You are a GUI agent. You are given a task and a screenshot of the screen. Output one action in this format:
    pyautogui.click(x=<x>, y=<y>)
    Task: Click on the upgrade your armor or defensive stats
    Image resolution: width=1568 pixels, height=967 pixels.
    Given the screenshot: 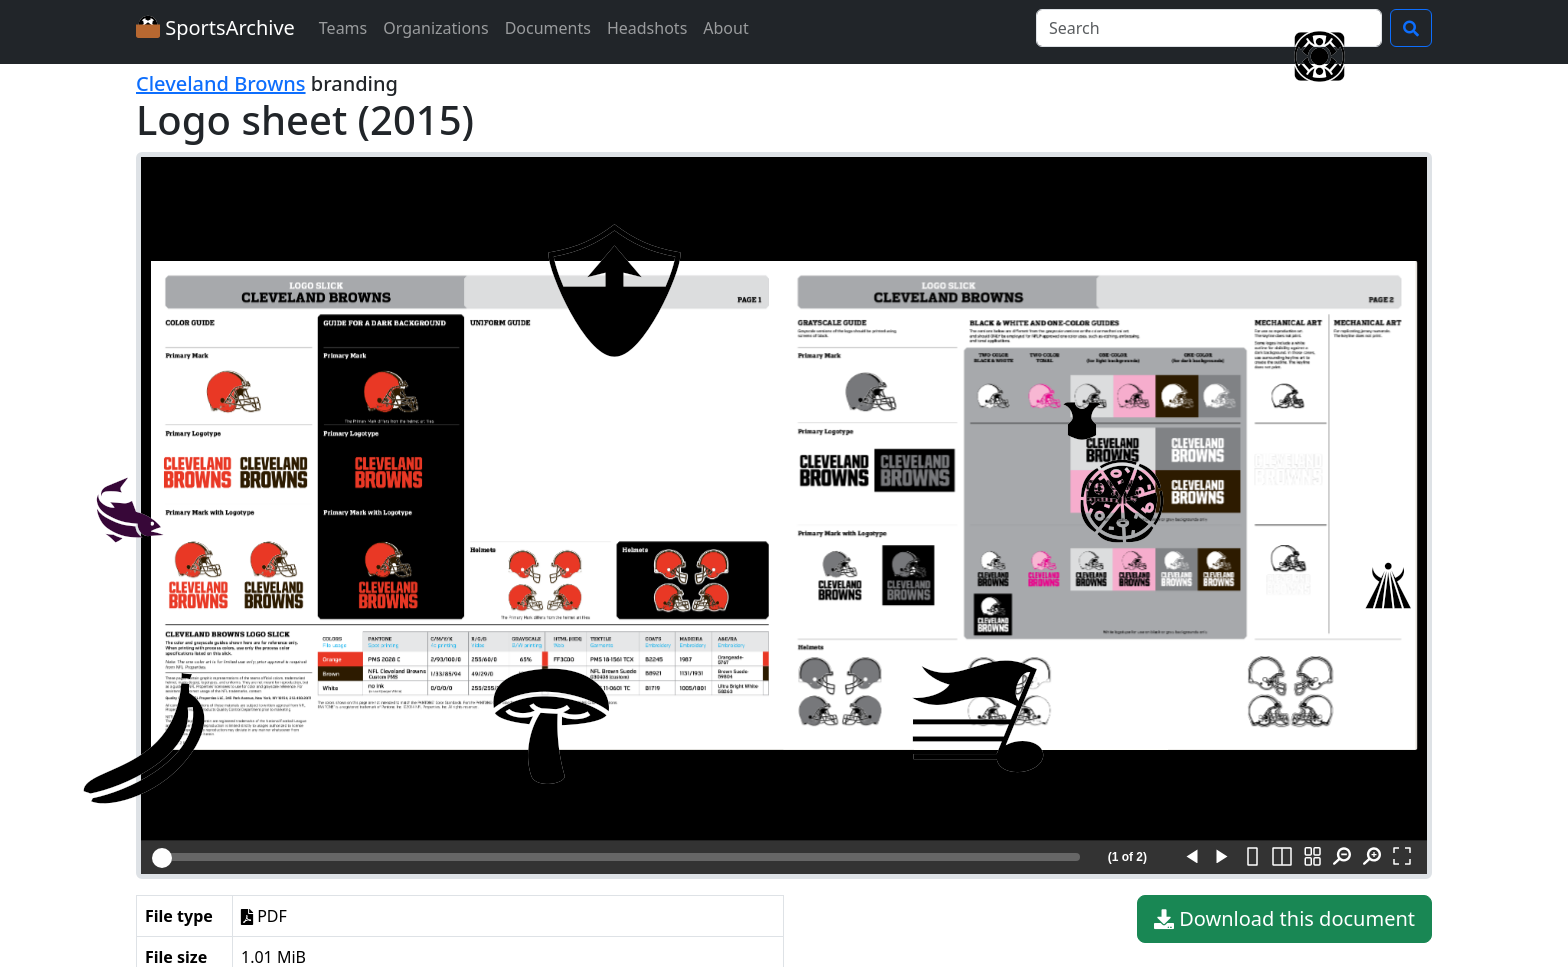 What is the action you would take?
    pyautogui.click(x=614, y=290)
    